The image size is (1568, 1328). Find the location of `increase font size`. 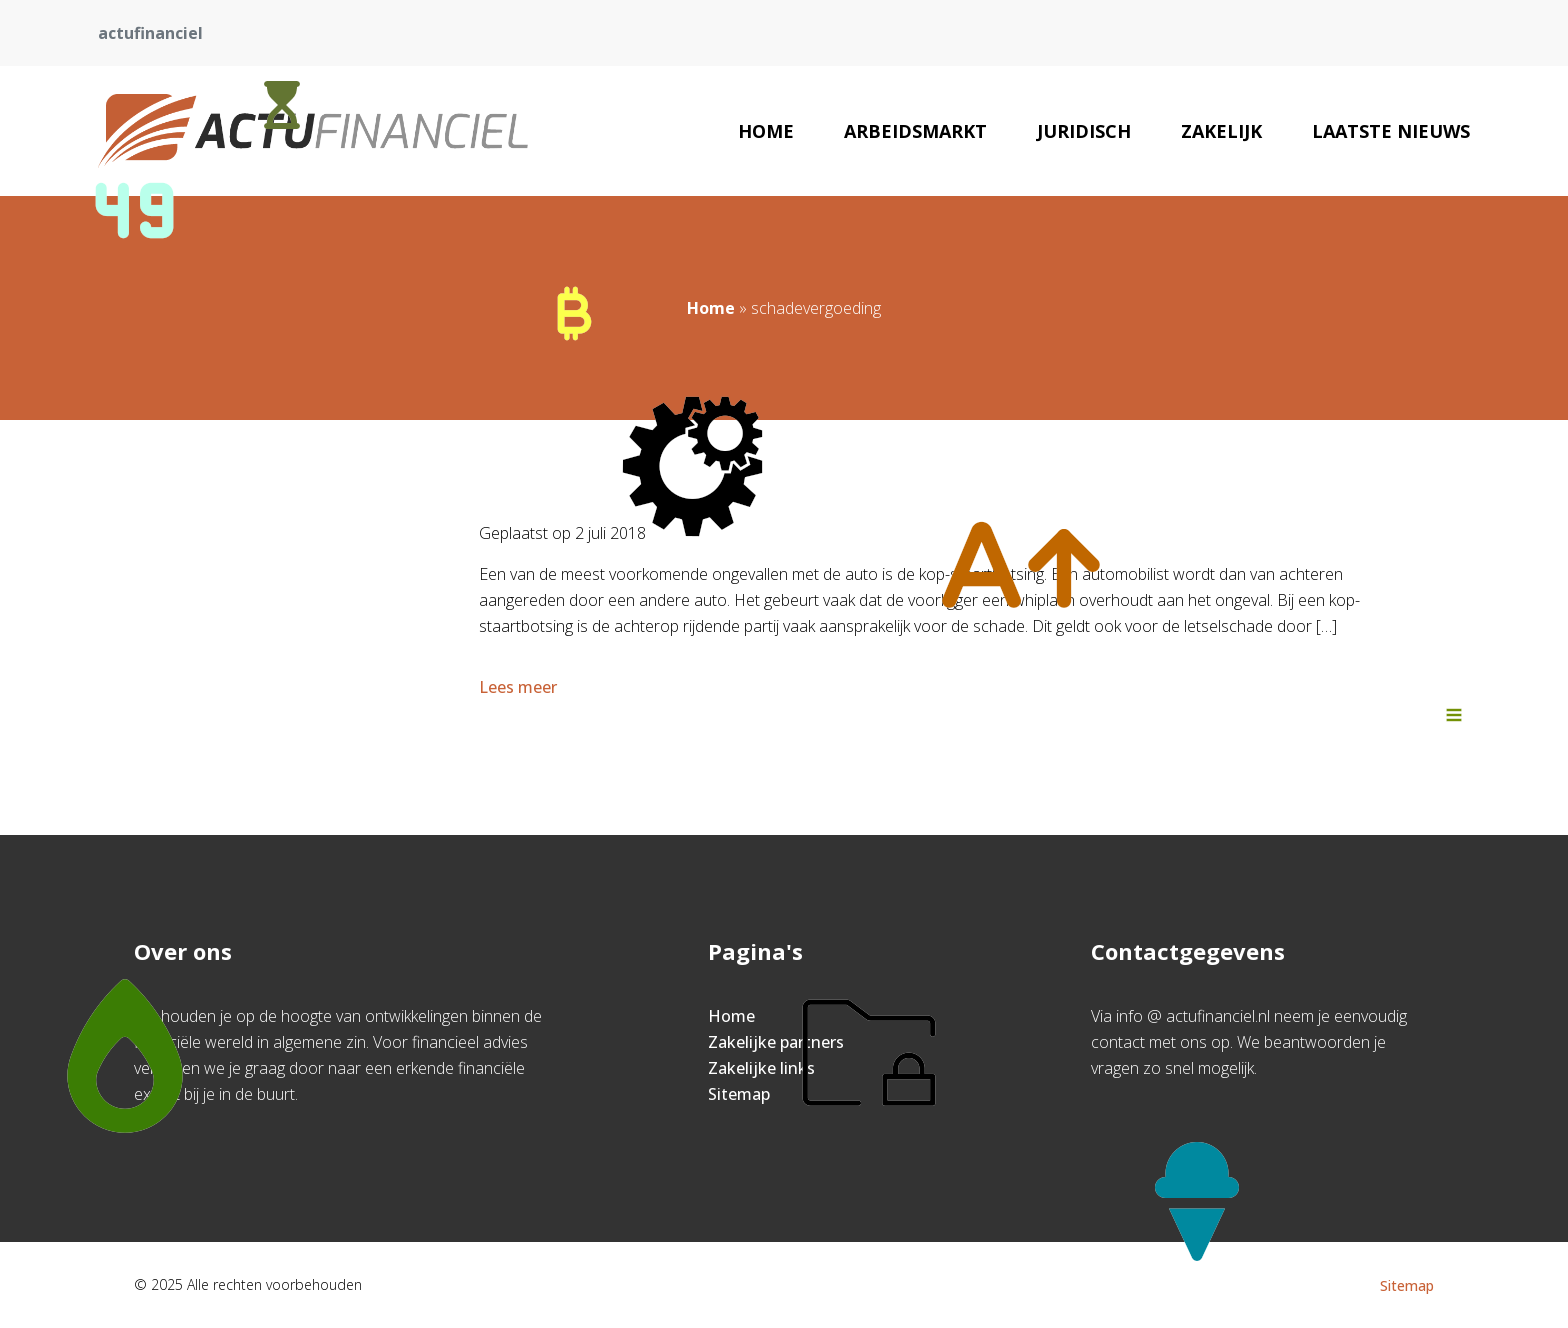

increase font size is located at coordinates (1021, 572).